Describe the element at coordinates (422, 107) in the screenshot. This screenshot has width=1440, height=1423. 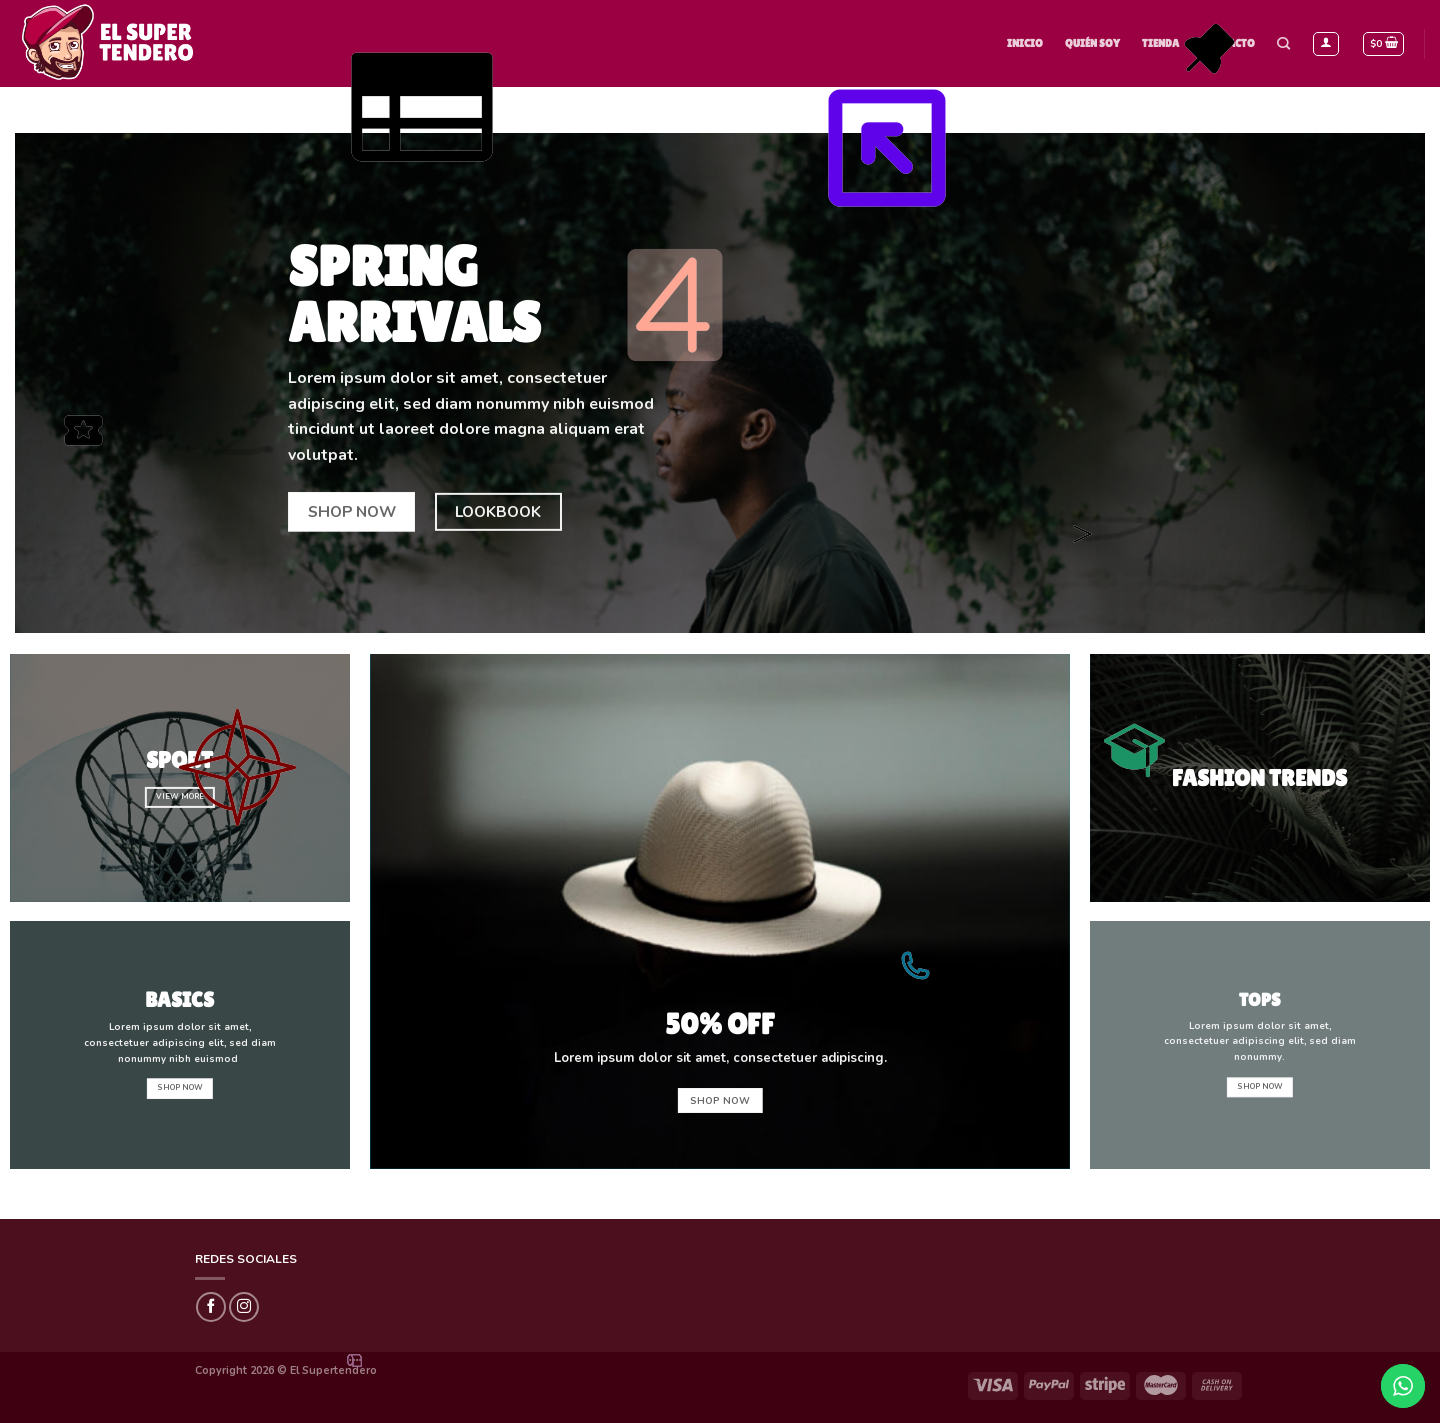
I see `view data in table format` at that location.